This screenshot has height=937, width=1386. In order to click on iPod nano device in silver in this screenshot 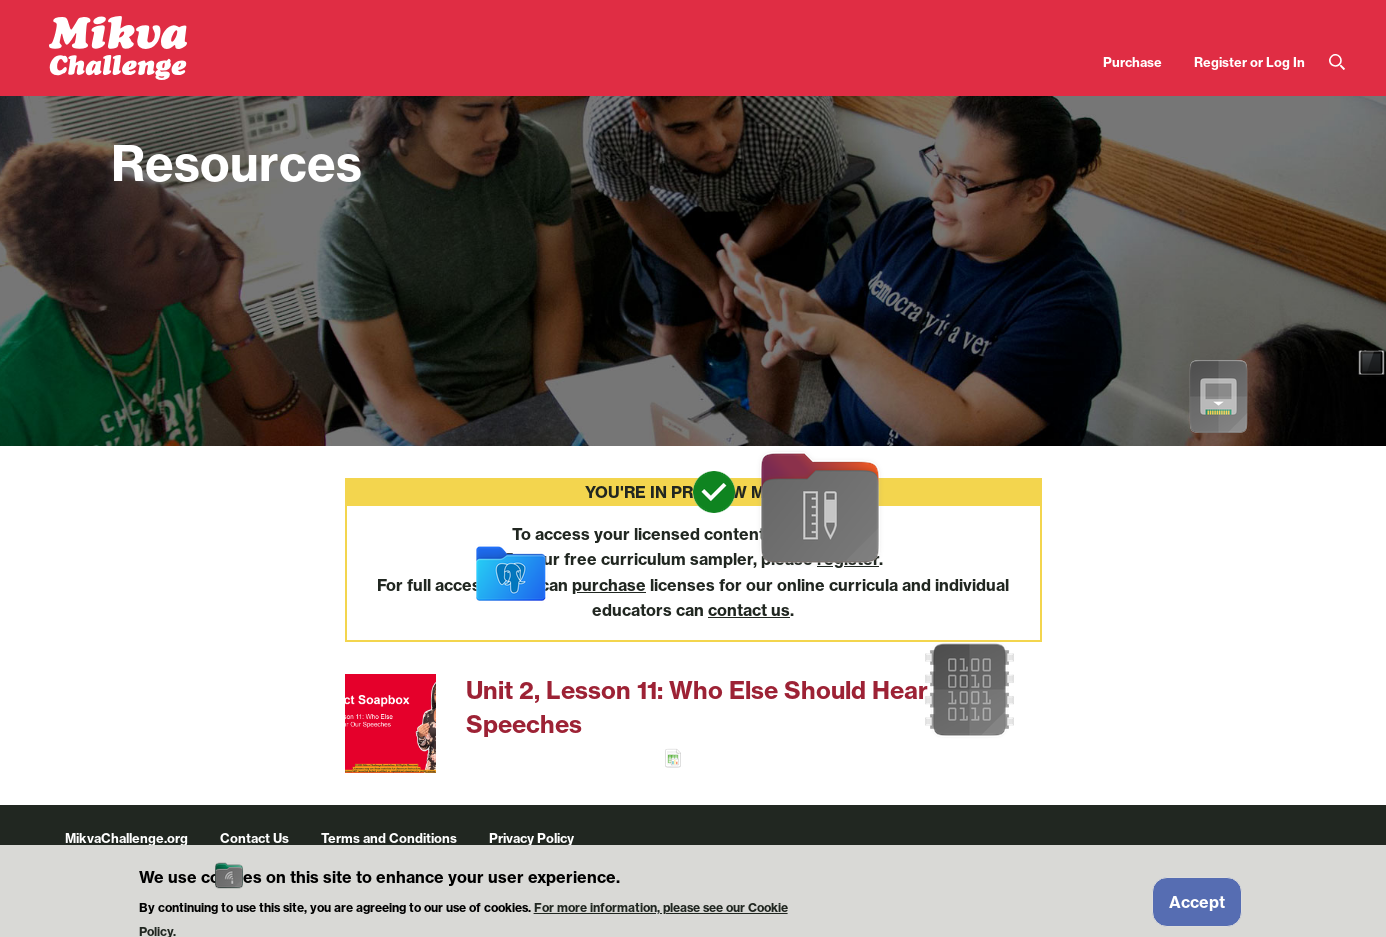, I will do `click(1371, 362)`.